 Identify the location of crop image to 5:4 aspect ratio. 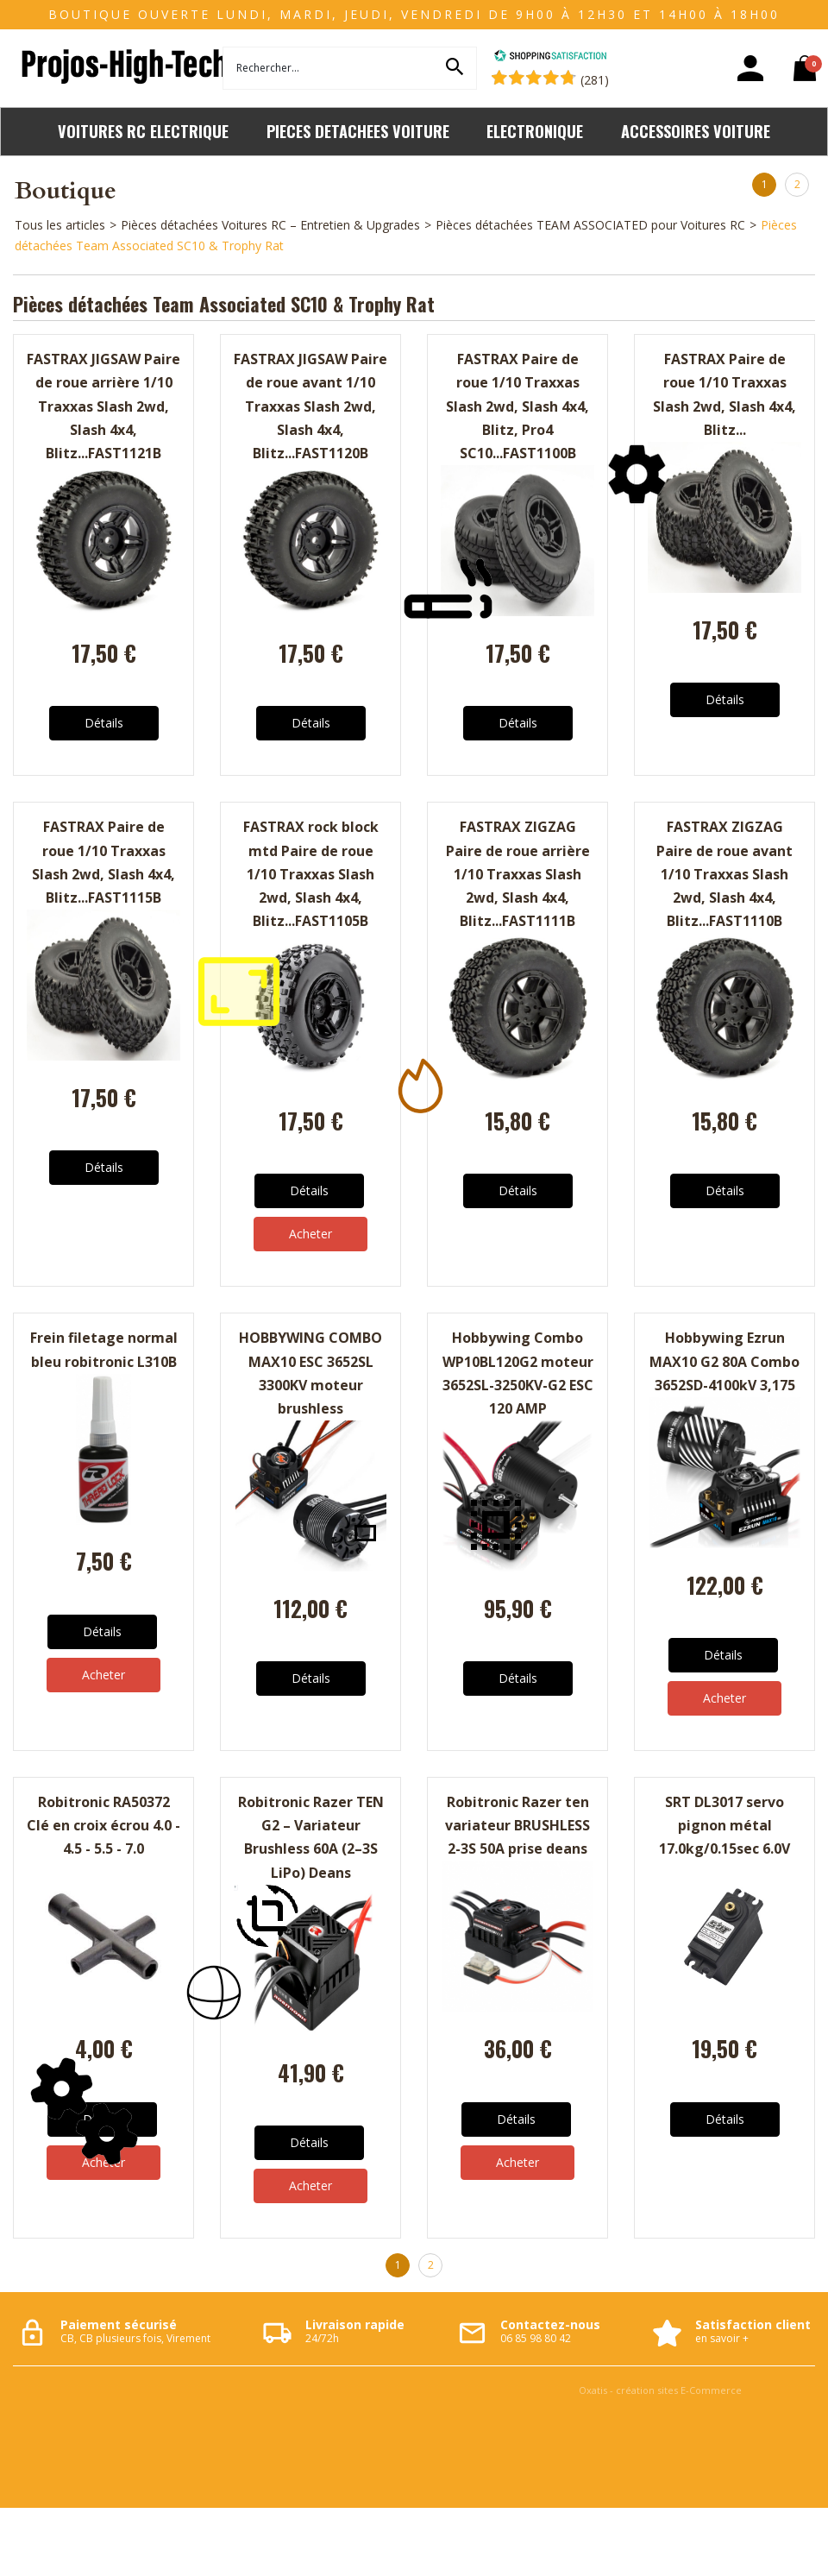
(365, 1533).